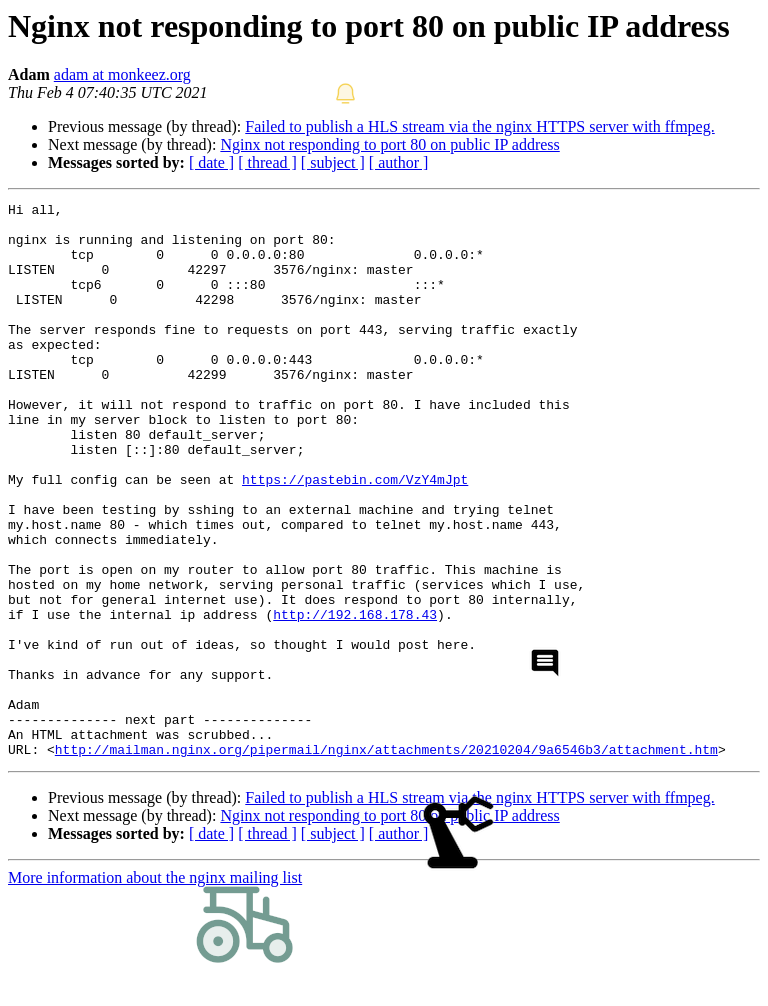 The image size is (768, 1006). I want to click on add a comment to this item, so click(545, 663).